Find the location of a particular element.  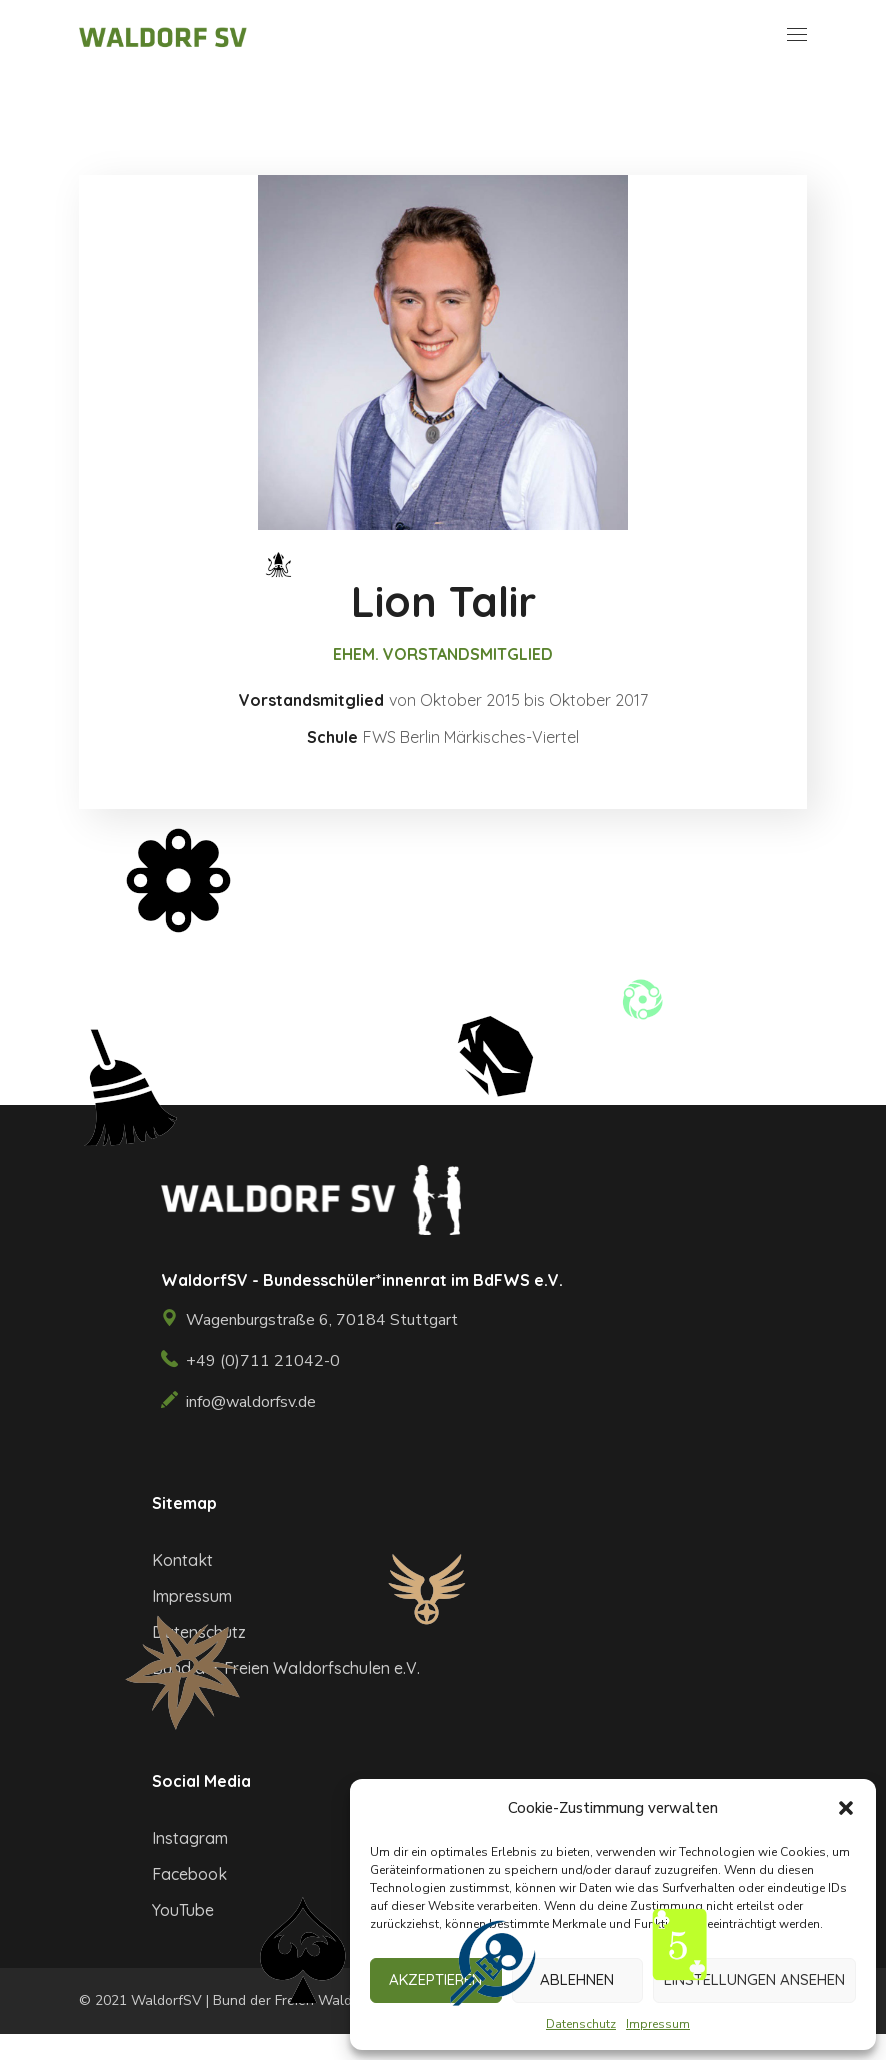

clear or clean up items is located at coordinates (116, 1089).